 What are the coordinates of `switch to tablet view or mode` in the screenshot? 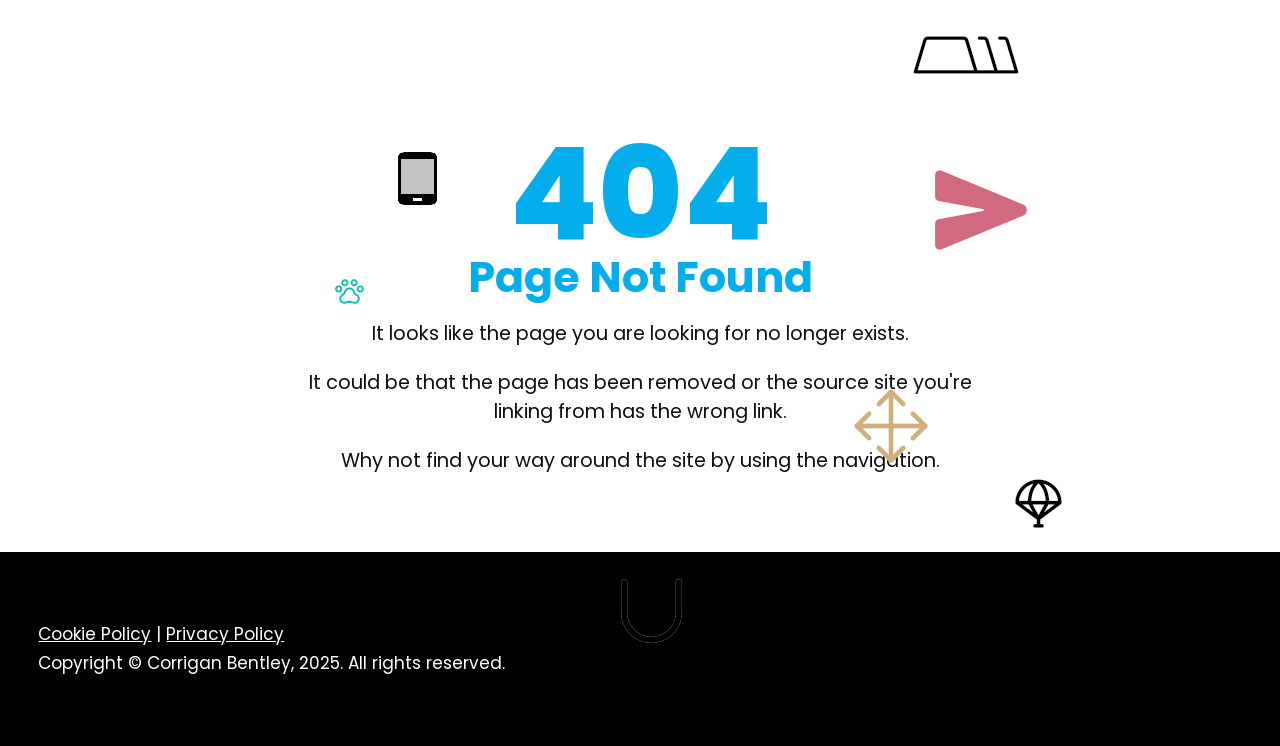 It's located at (417, 178).